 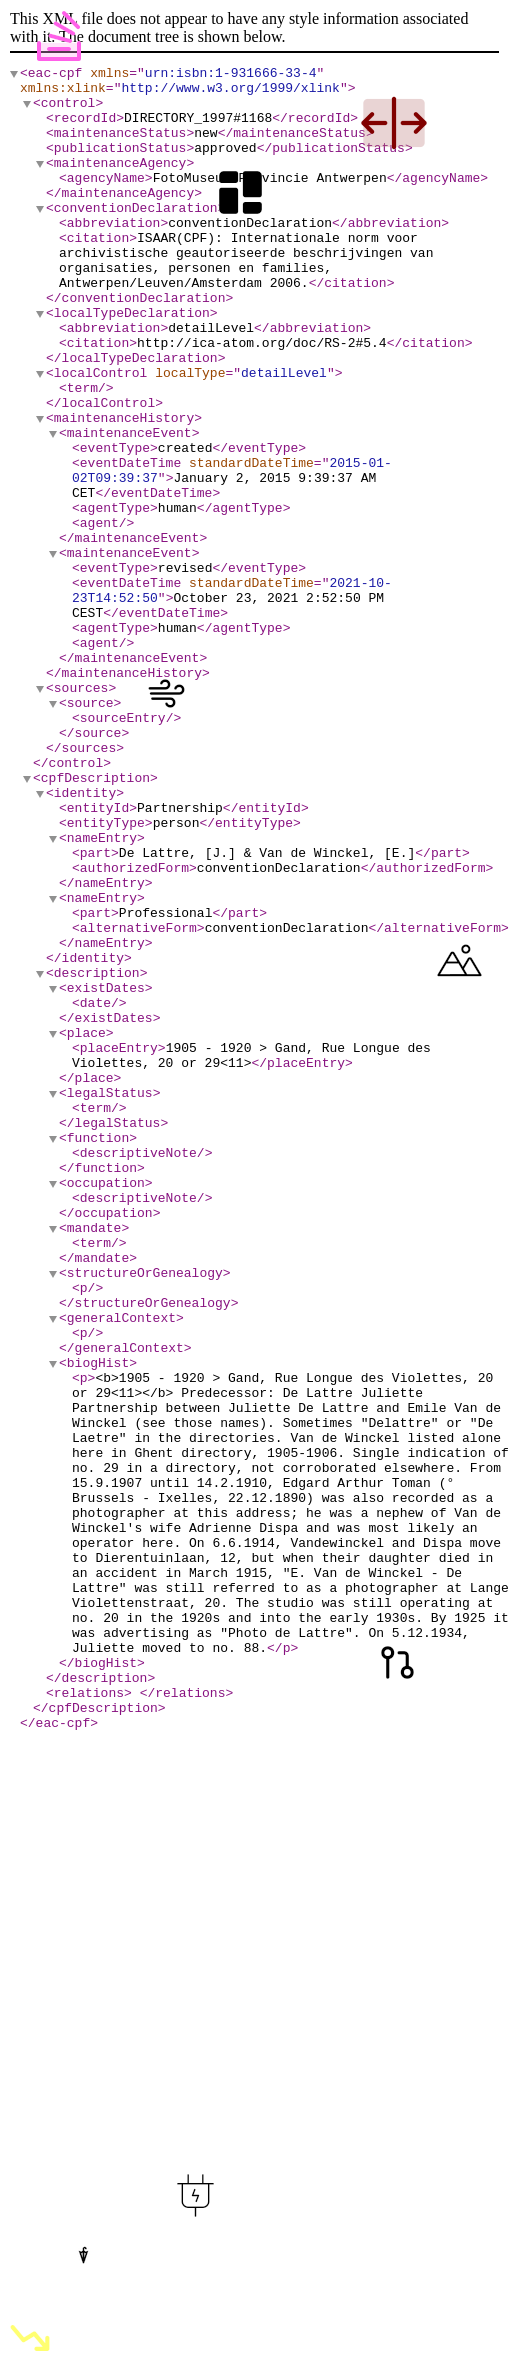 I want to click on link to stack overflow developer community, so click(x=59, y=37).